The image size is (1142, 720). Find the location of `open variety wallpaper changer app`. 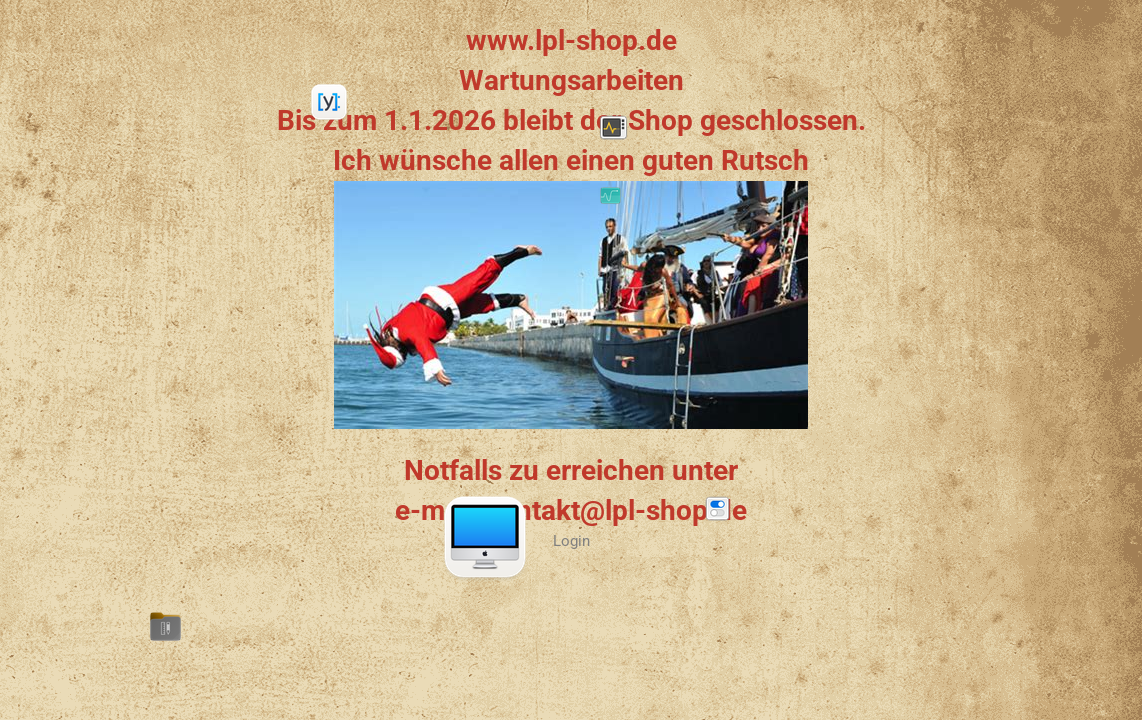

open variety wallpaper changer app is located at coordinates (485, 537).